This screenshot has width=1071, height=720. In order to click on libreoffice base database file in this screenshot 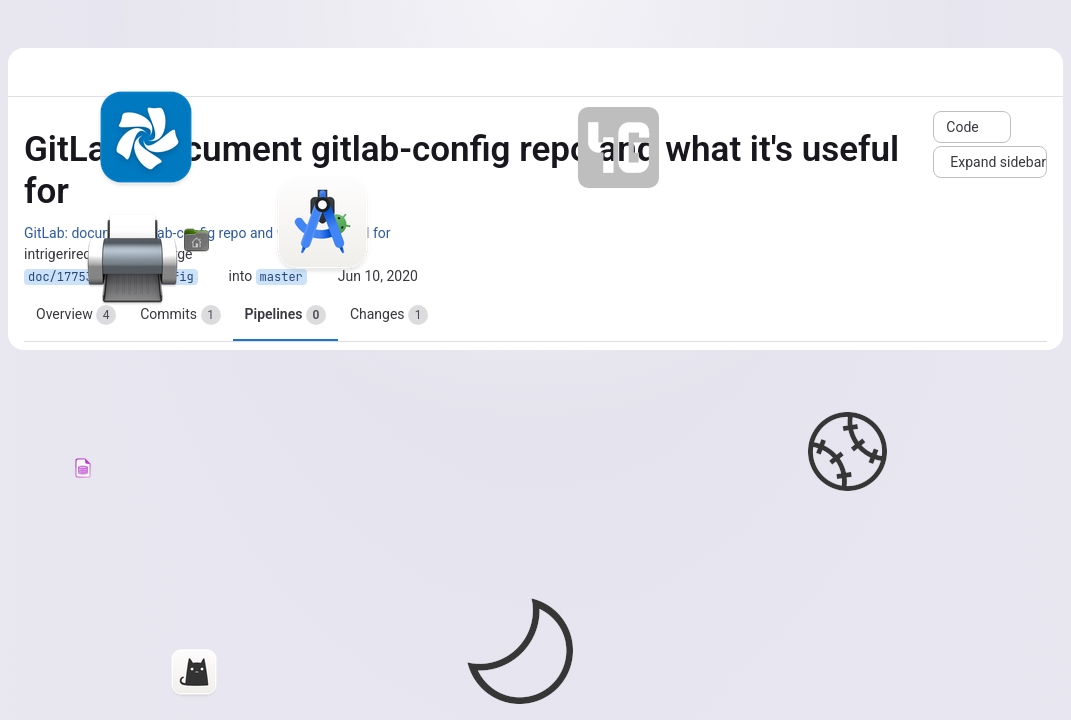, I will do `click(83, 468)`.